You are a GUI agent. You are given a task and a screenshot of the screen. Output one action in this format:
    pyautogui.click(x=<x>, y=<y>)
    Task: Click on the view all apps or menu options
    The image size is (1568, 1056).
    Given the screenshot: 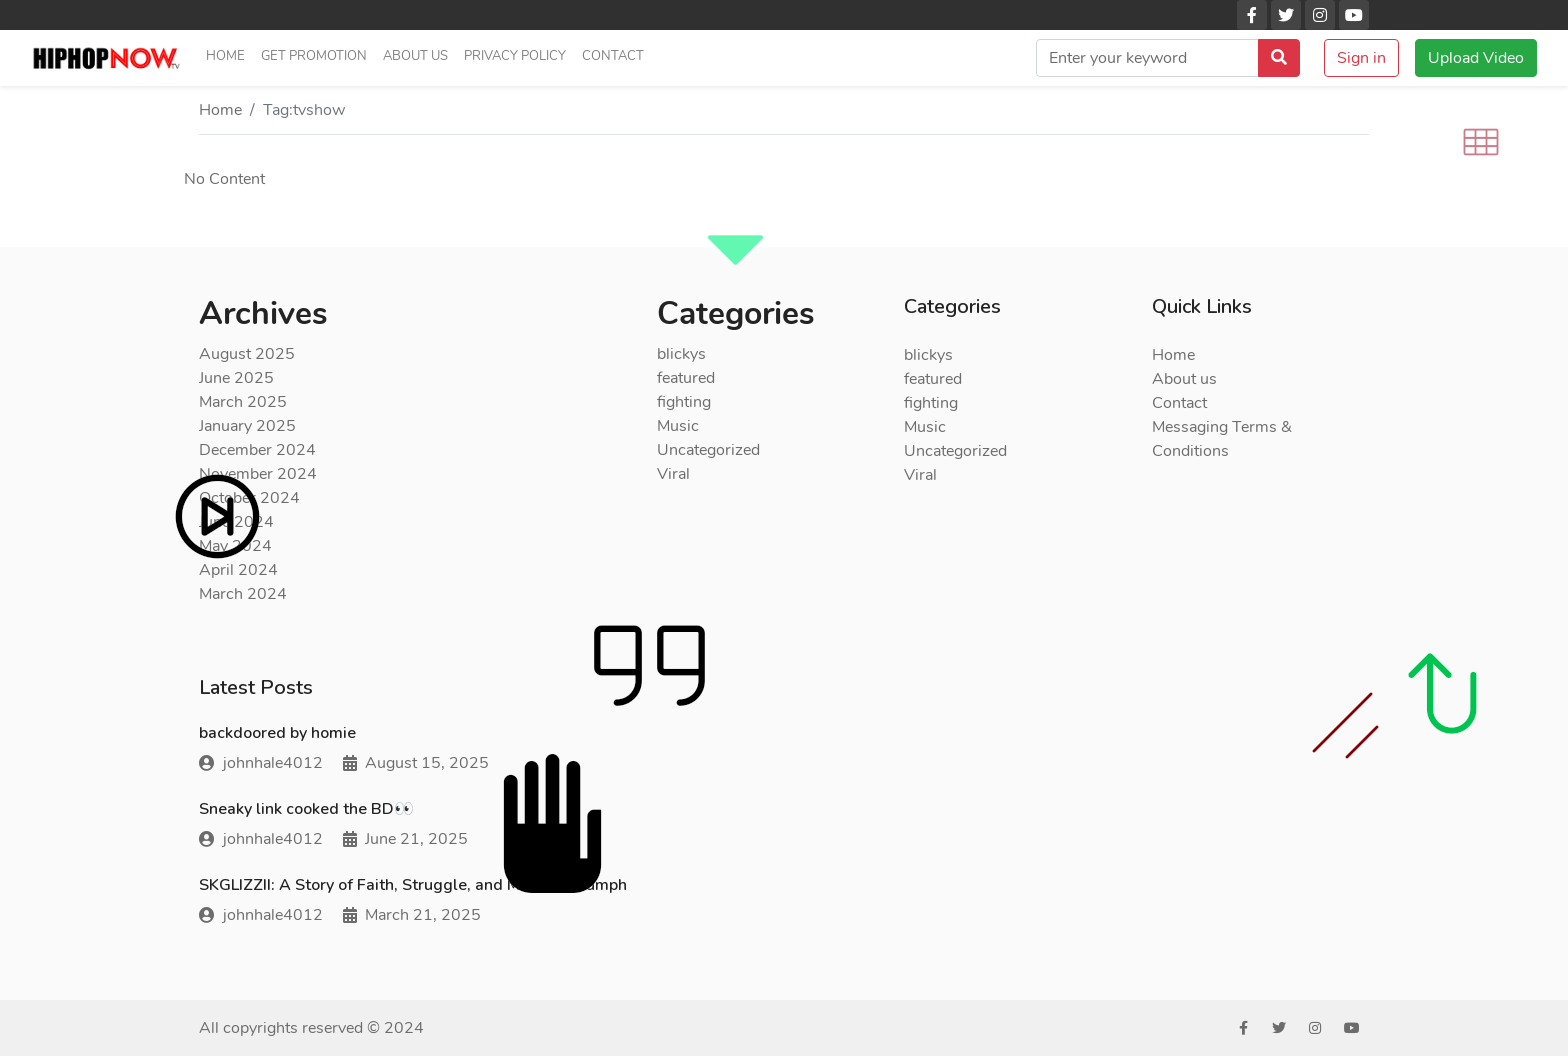 What is the action you would take?
    pyautogui.click(x=1481, y=142)
    